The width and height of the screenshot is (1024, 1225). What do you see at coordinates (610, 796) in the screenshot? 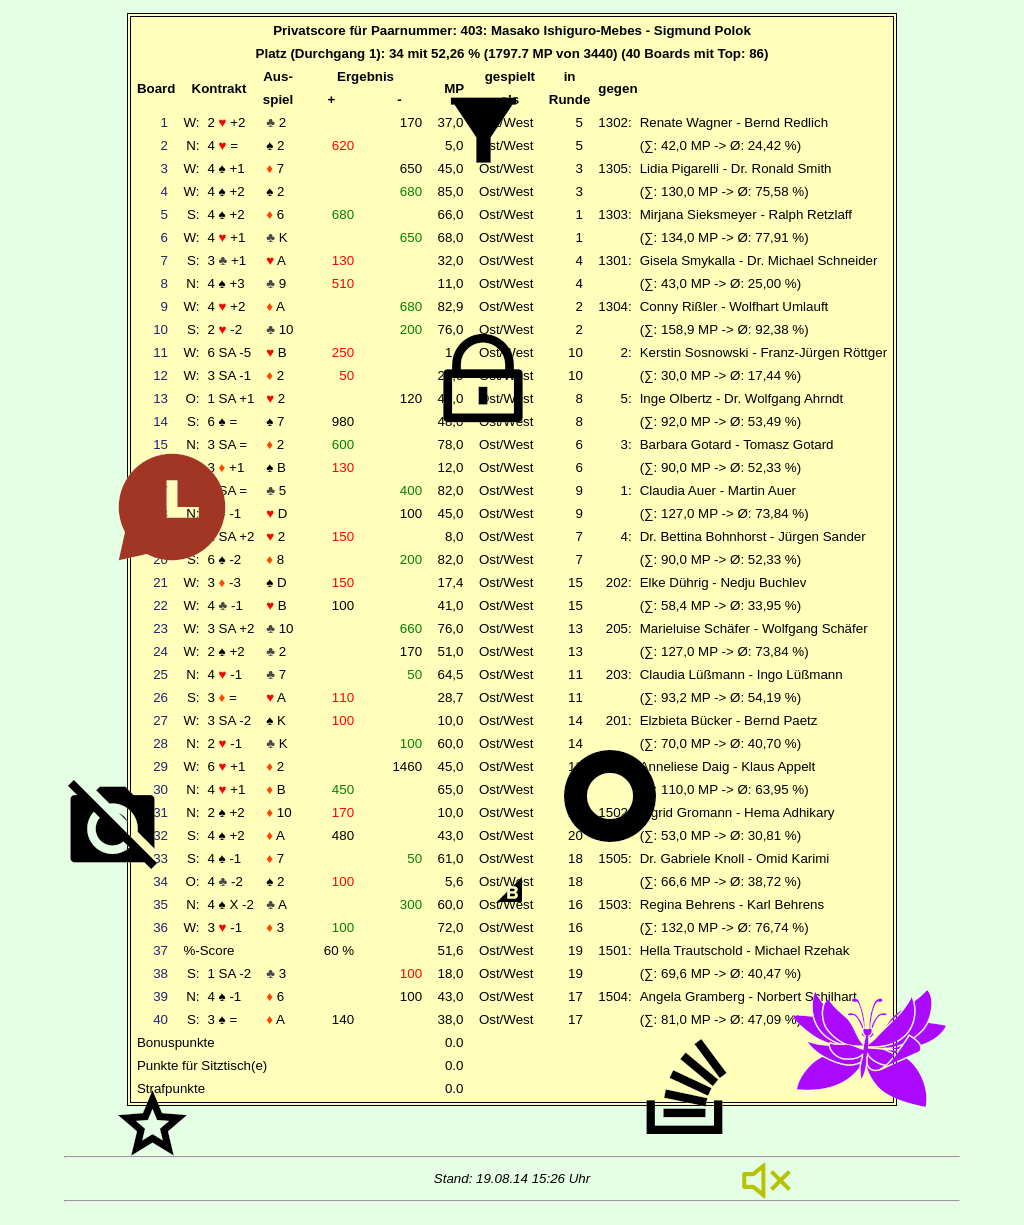
I see `access Okta identity management` at bounding box center [610, 796].